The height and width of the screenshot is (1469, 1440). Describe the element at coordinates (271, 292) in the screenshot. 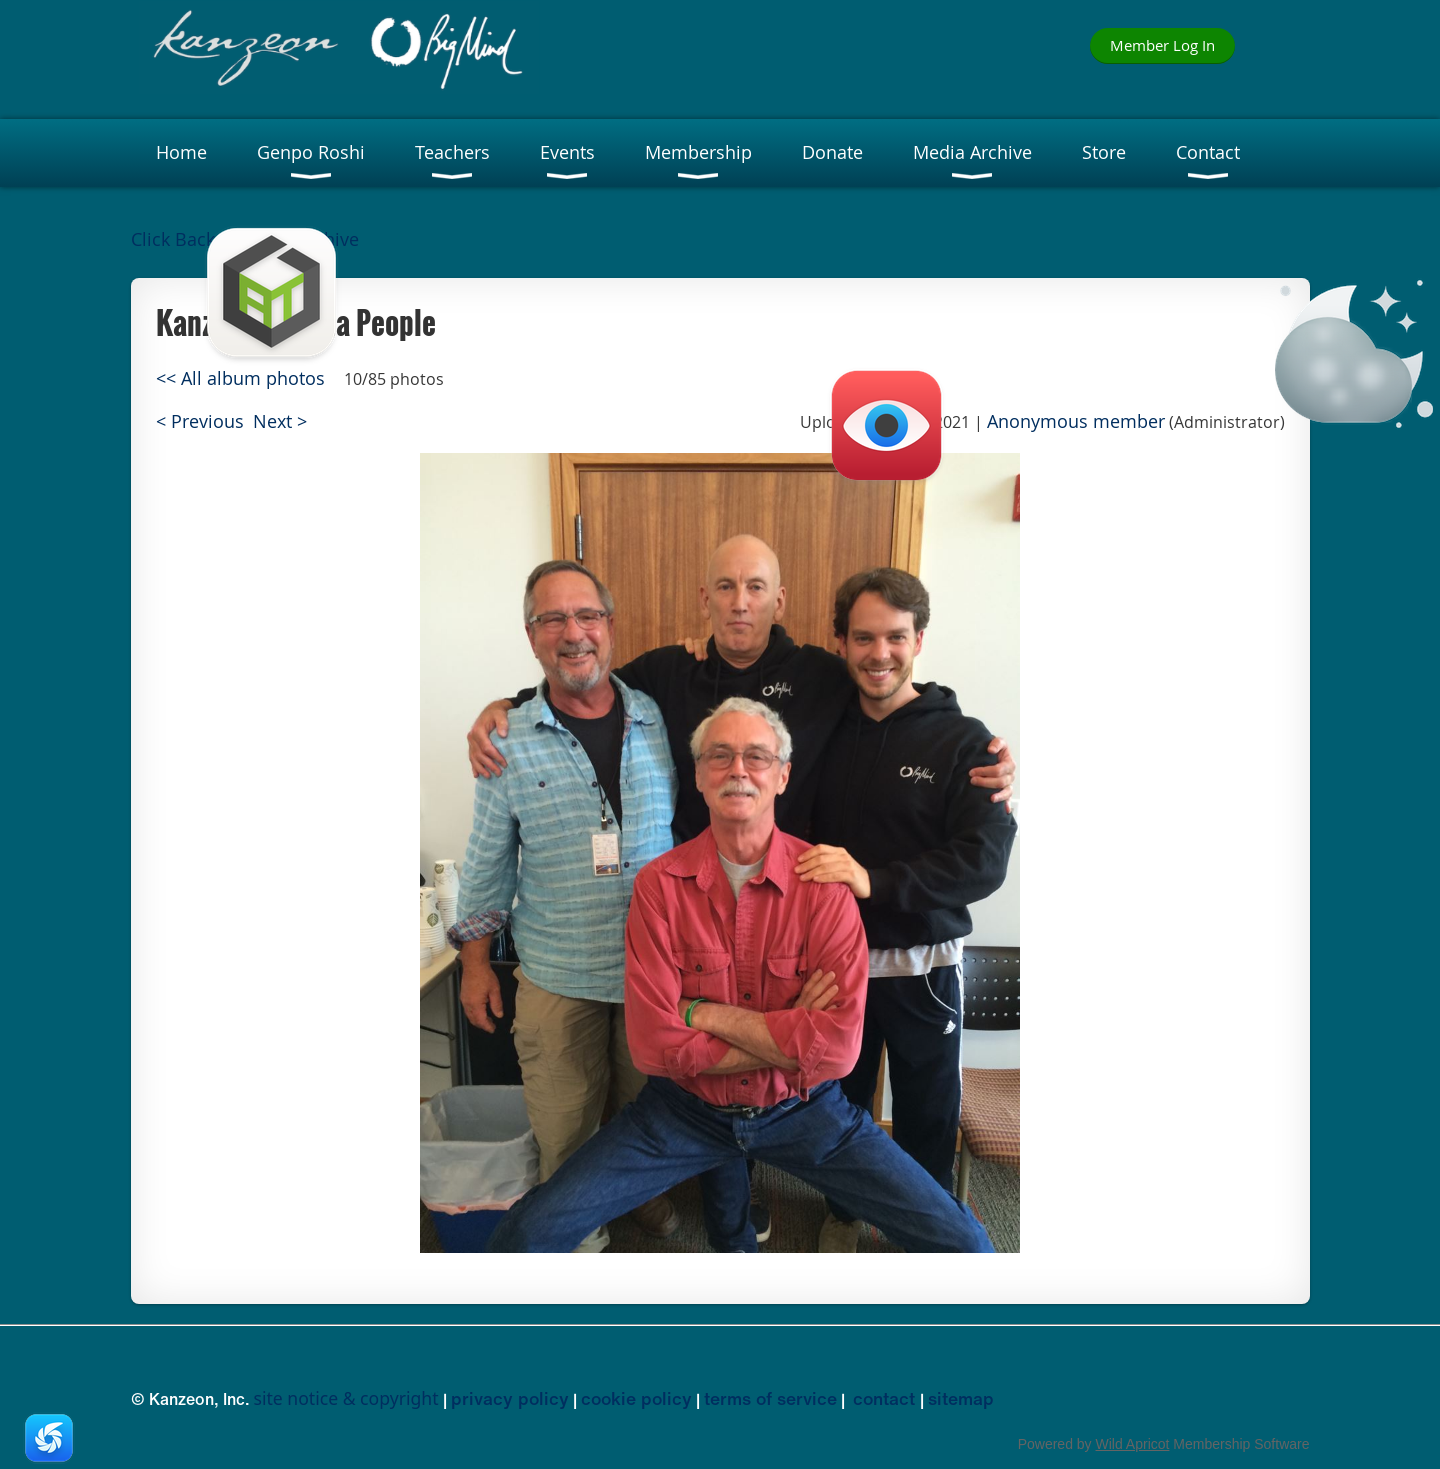

I see `launch atlauncher minecraft mod manager` at that location.